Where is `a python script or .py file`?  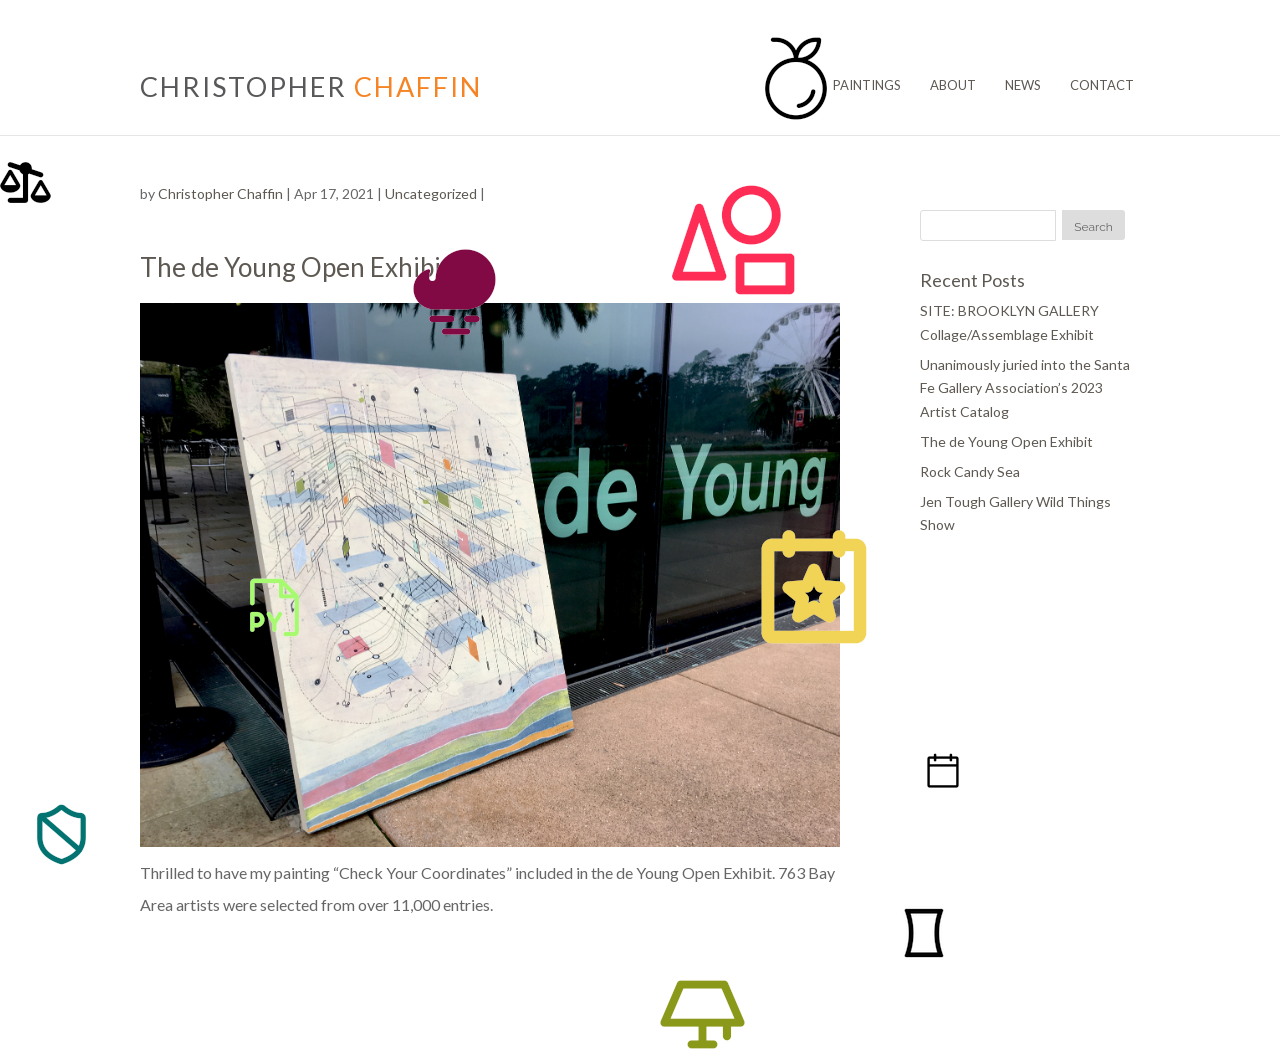
a python script or .py file is located at coordinates (274, 607).